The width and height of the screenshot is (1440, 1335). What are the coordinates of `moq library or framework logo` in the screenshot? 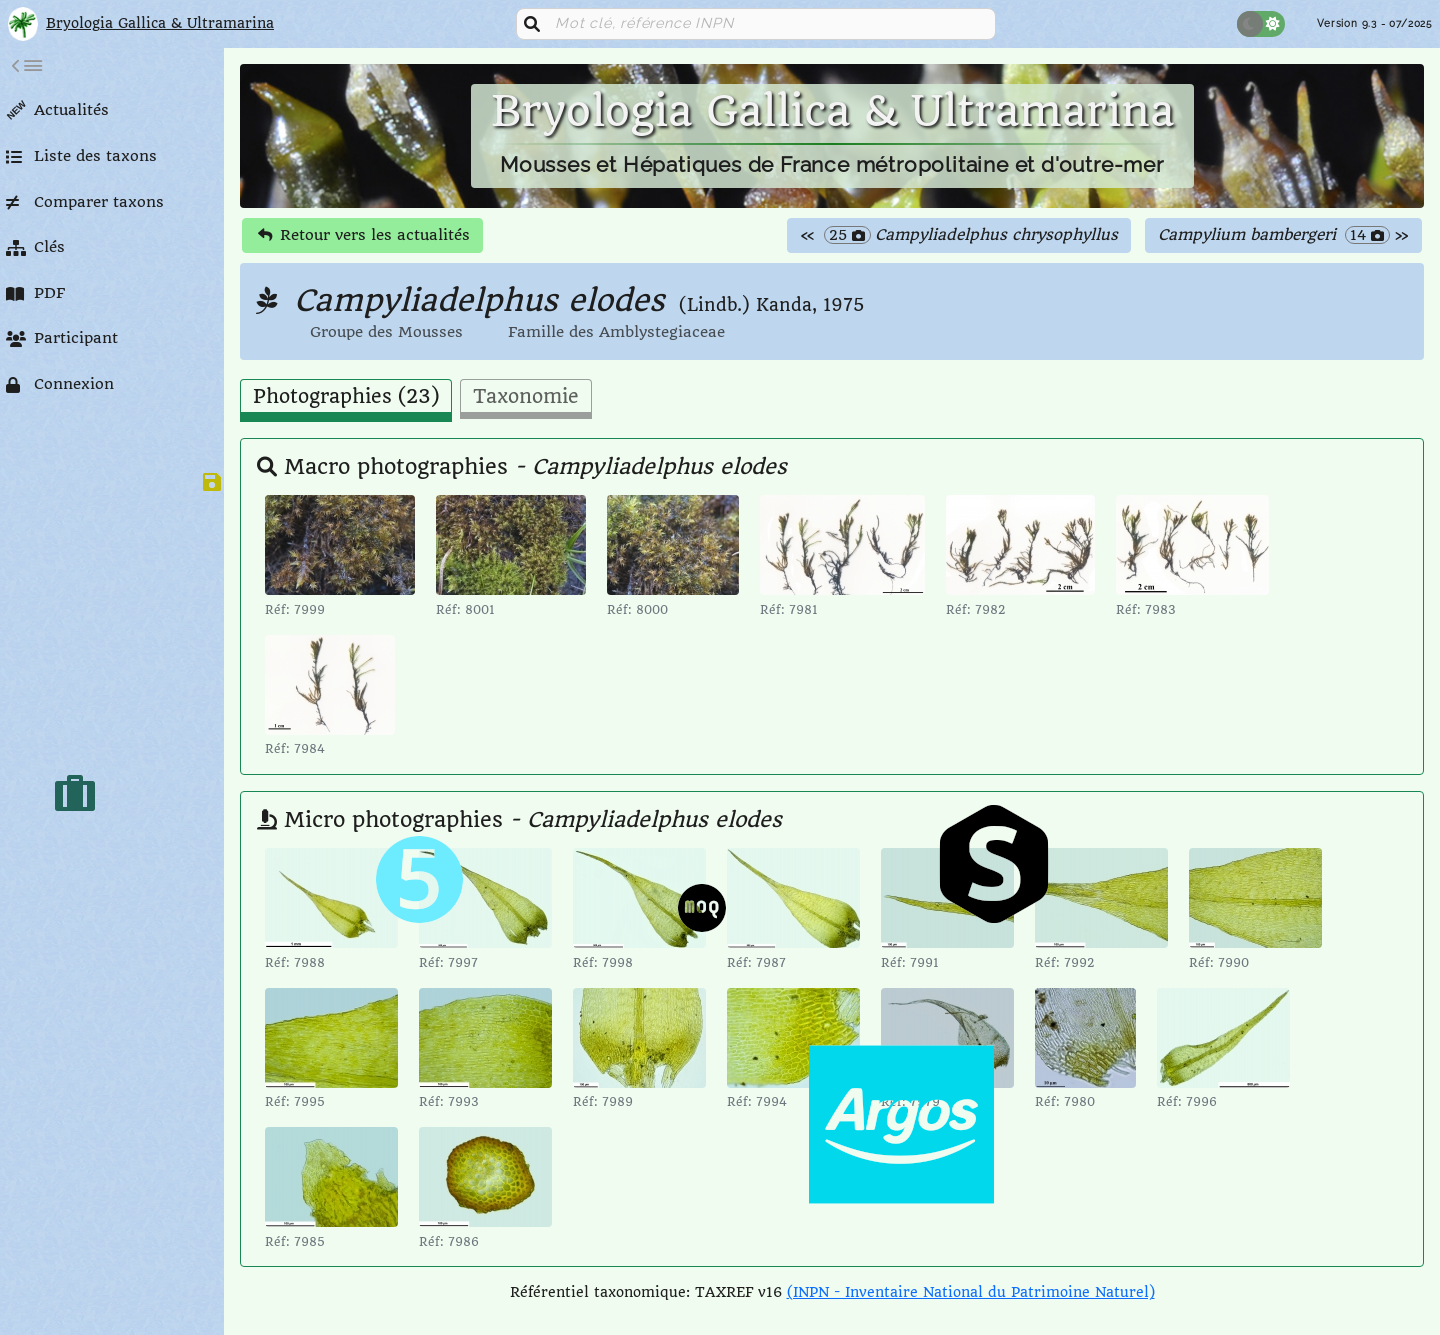 It's located at (702, 908).